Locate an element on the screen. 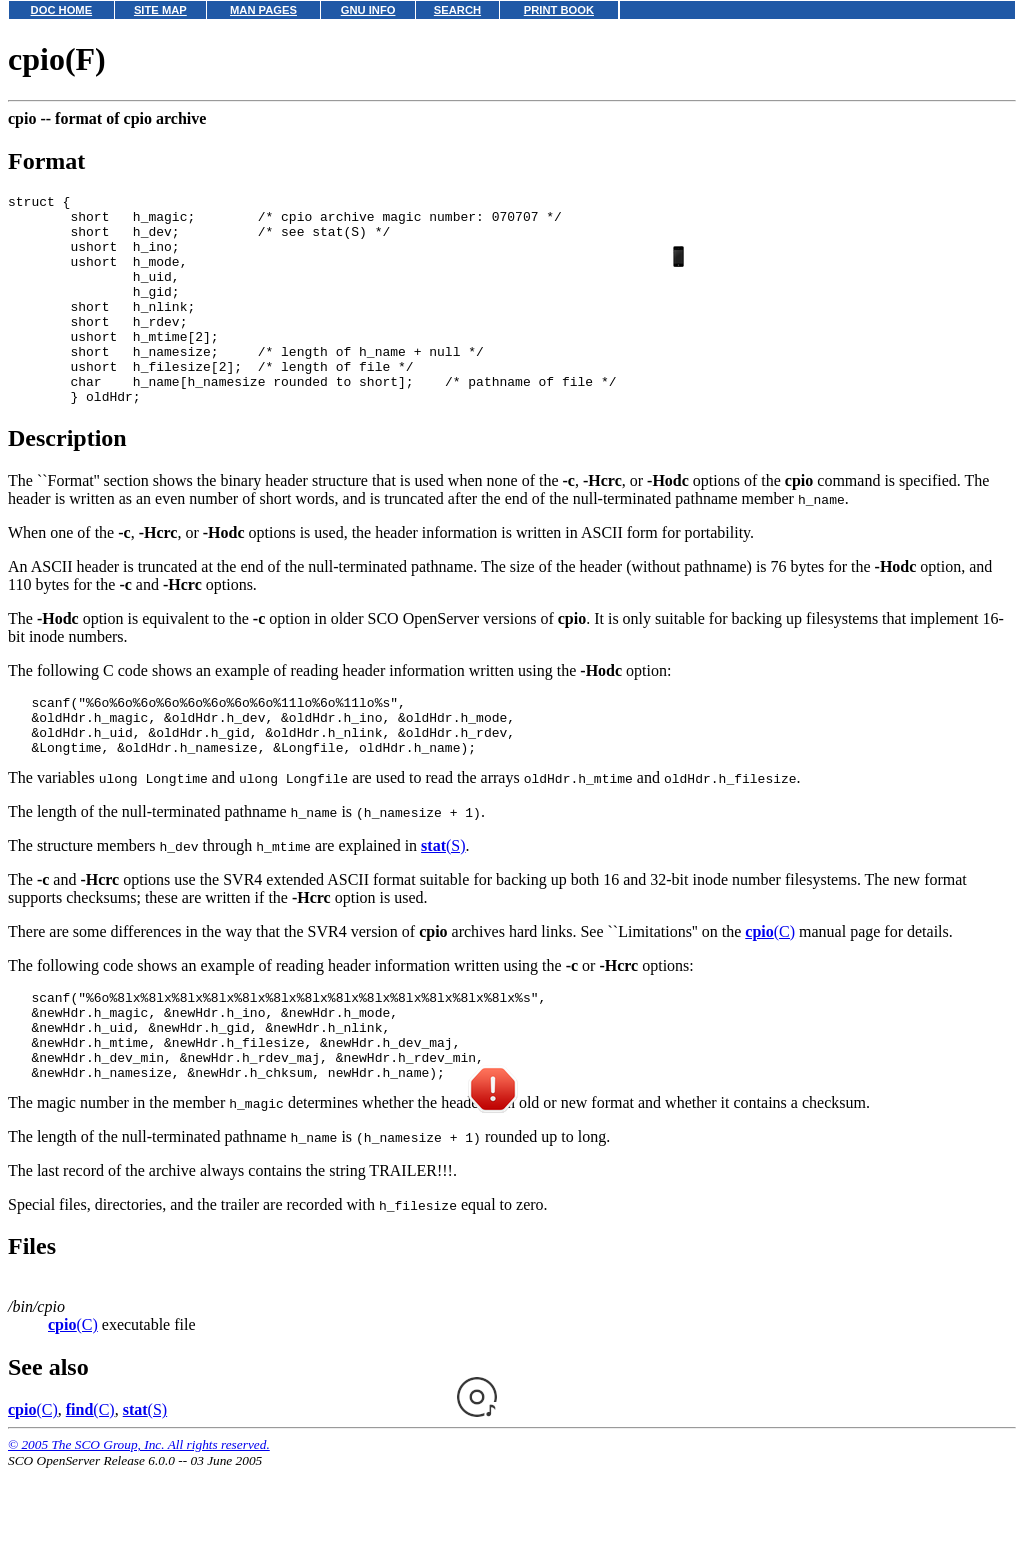 The width and height of the screenshot is (1024, 1541). audio CD or music disc is located at coordinates (477, 1397).